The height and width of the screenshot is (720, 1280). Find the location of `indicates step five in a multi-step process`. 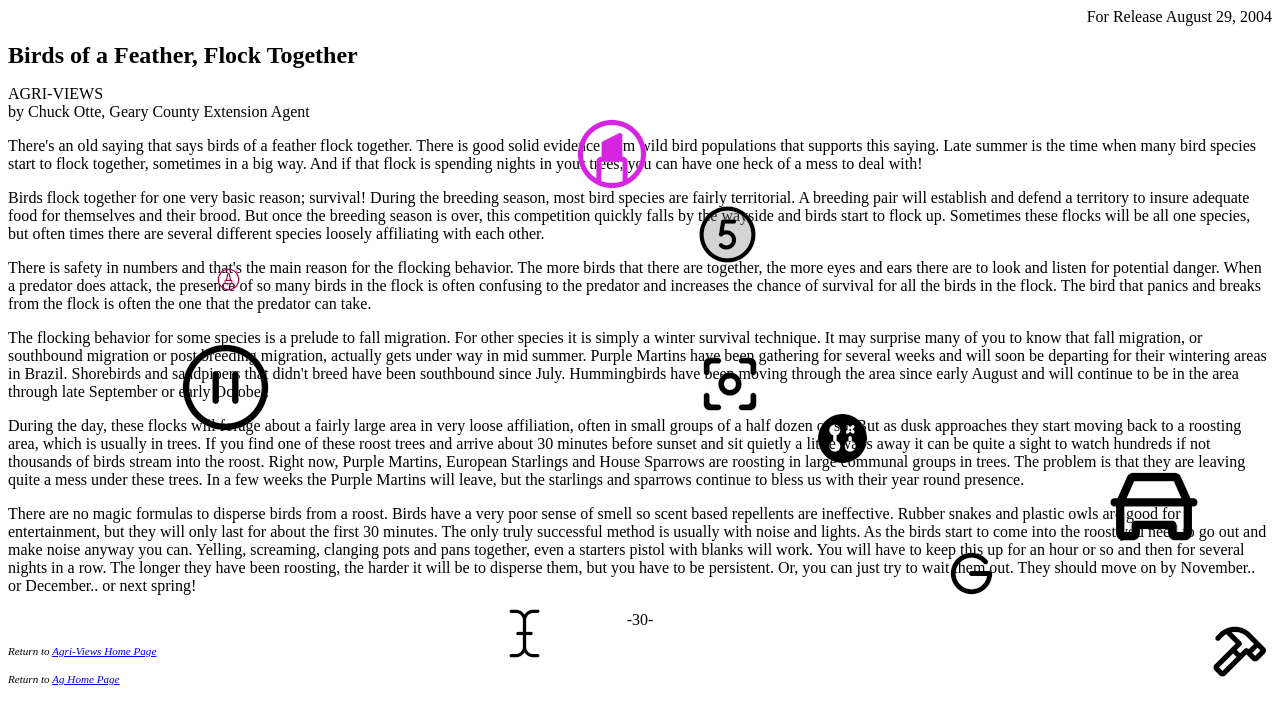

indicates step five in a multi-step process is located at coordinates (727, 234).